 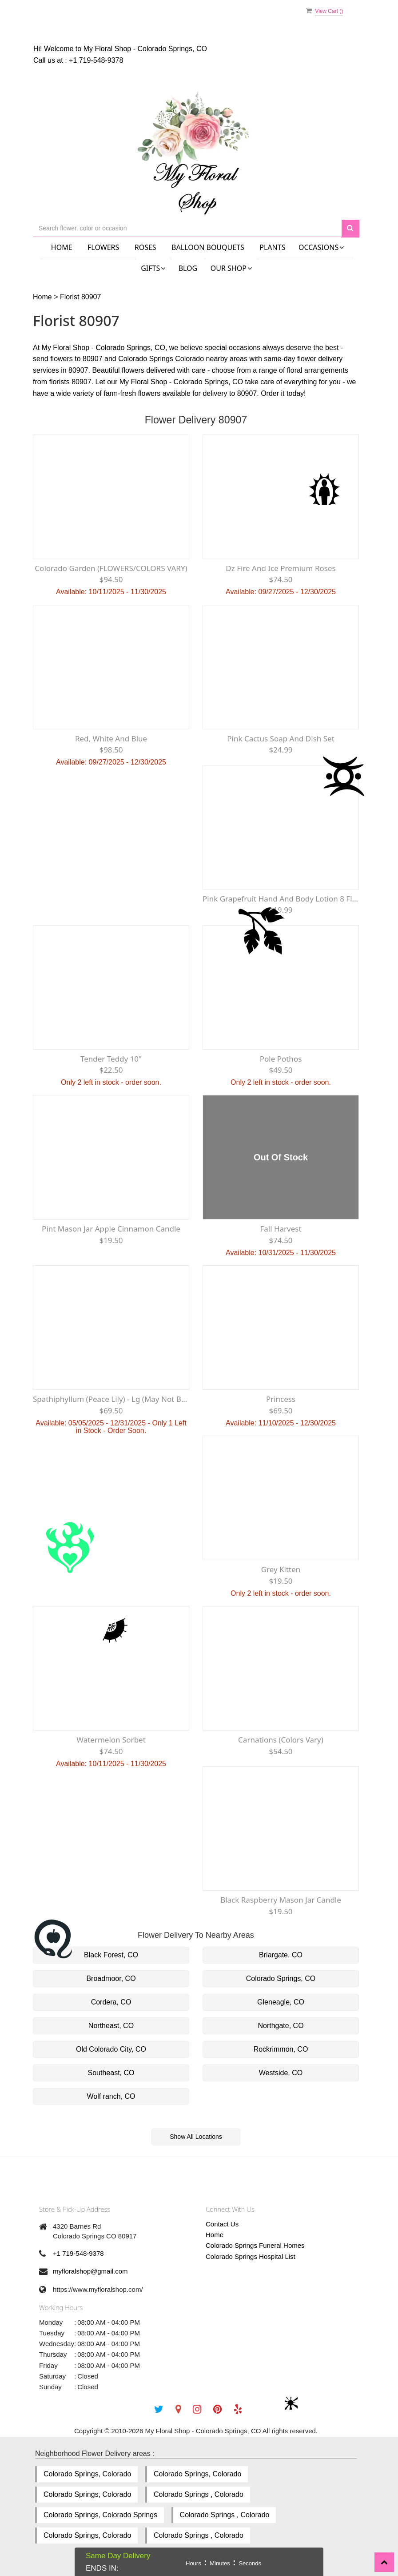 What do you see at coordinates (343, 776) in the screenshot?
I see `abstract game icon or badge element` at bounding box center [343, 776].